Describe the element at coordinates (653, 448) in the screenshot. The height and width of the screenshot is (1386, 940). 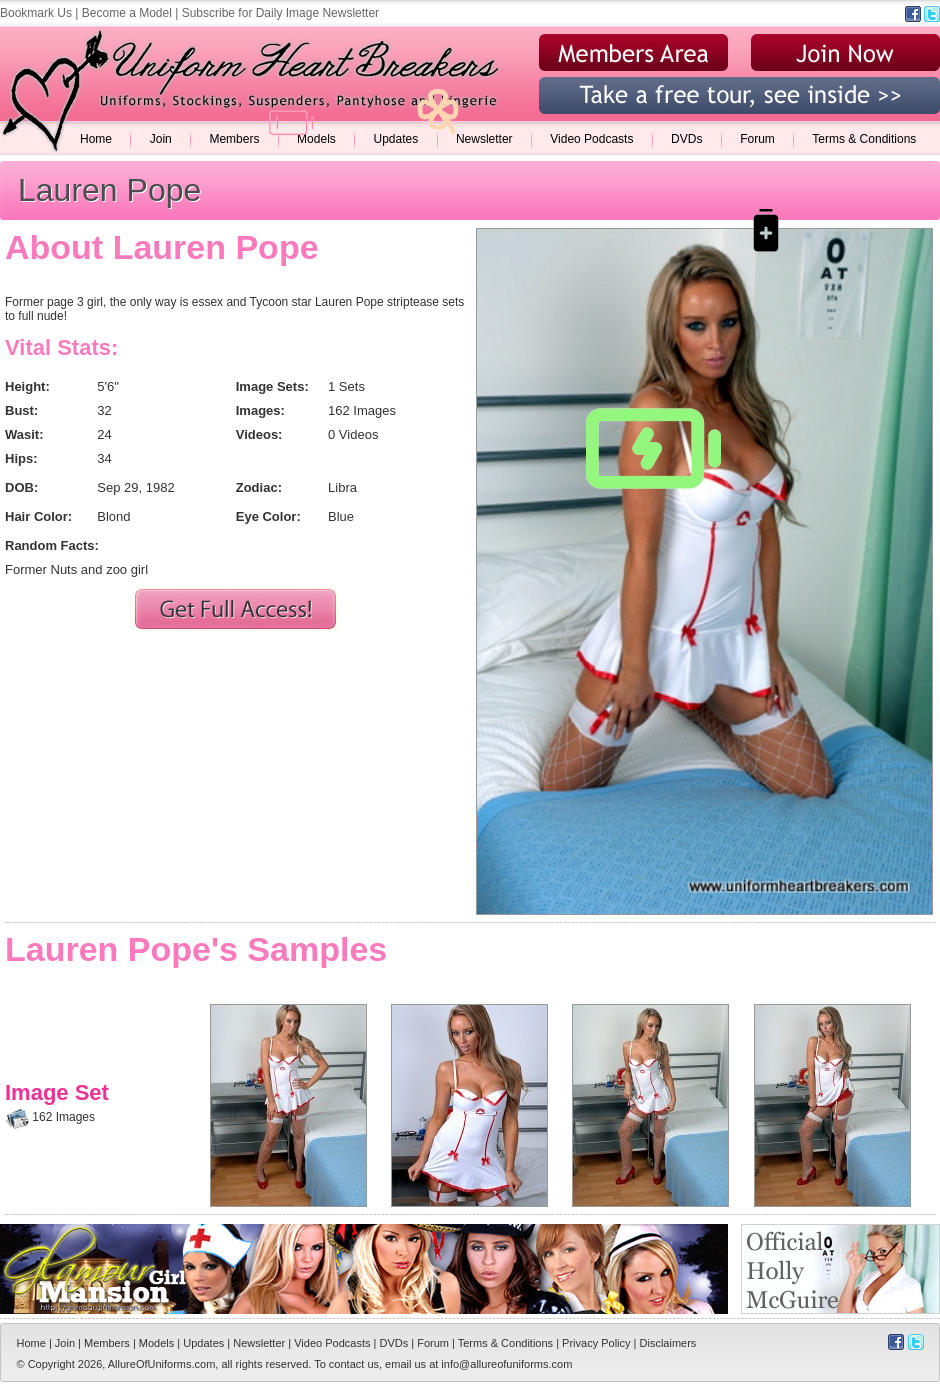
I see `indicates device is currently charging` at that location.